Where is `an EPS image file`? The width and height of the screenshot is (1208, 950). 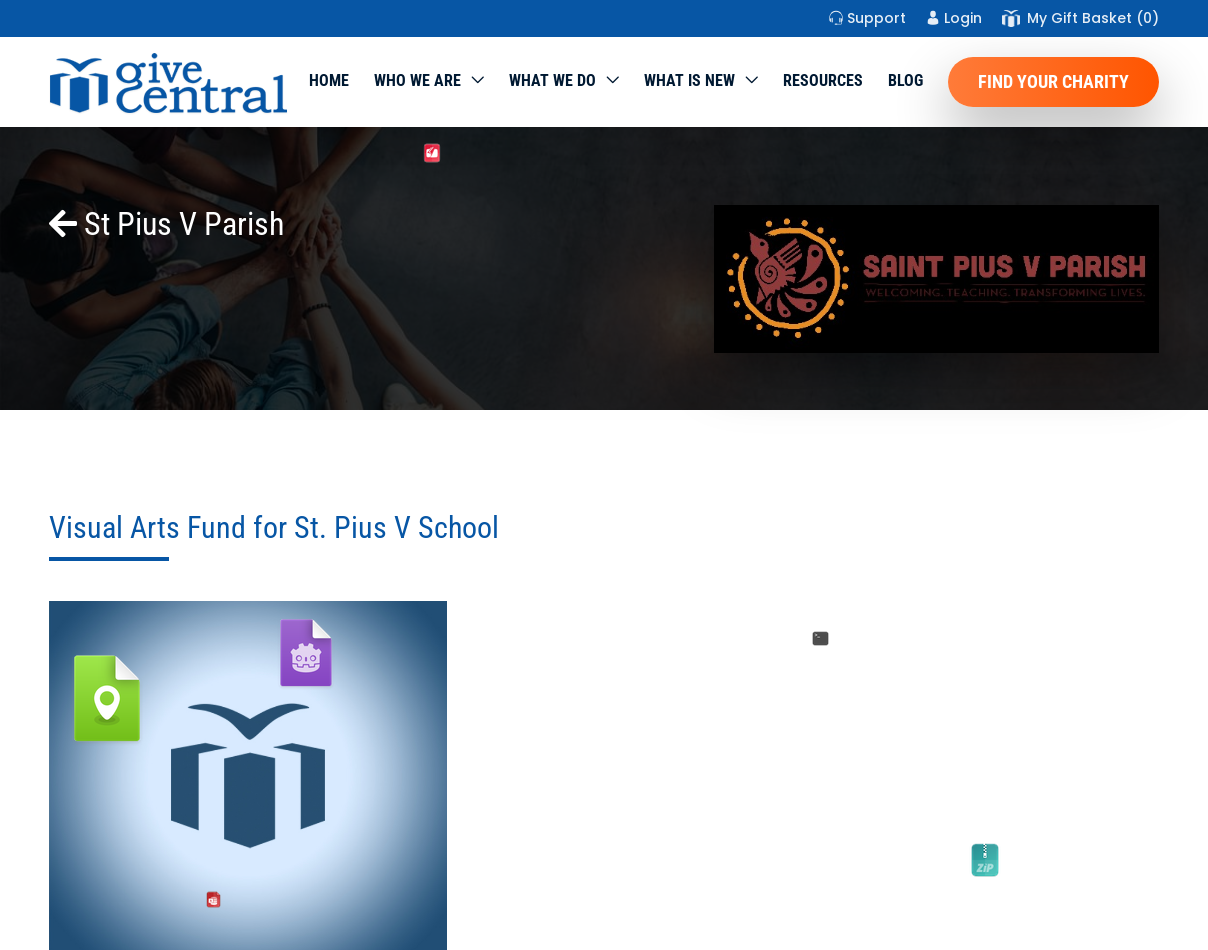 an EPS image file is located at coordinates (432, 153).